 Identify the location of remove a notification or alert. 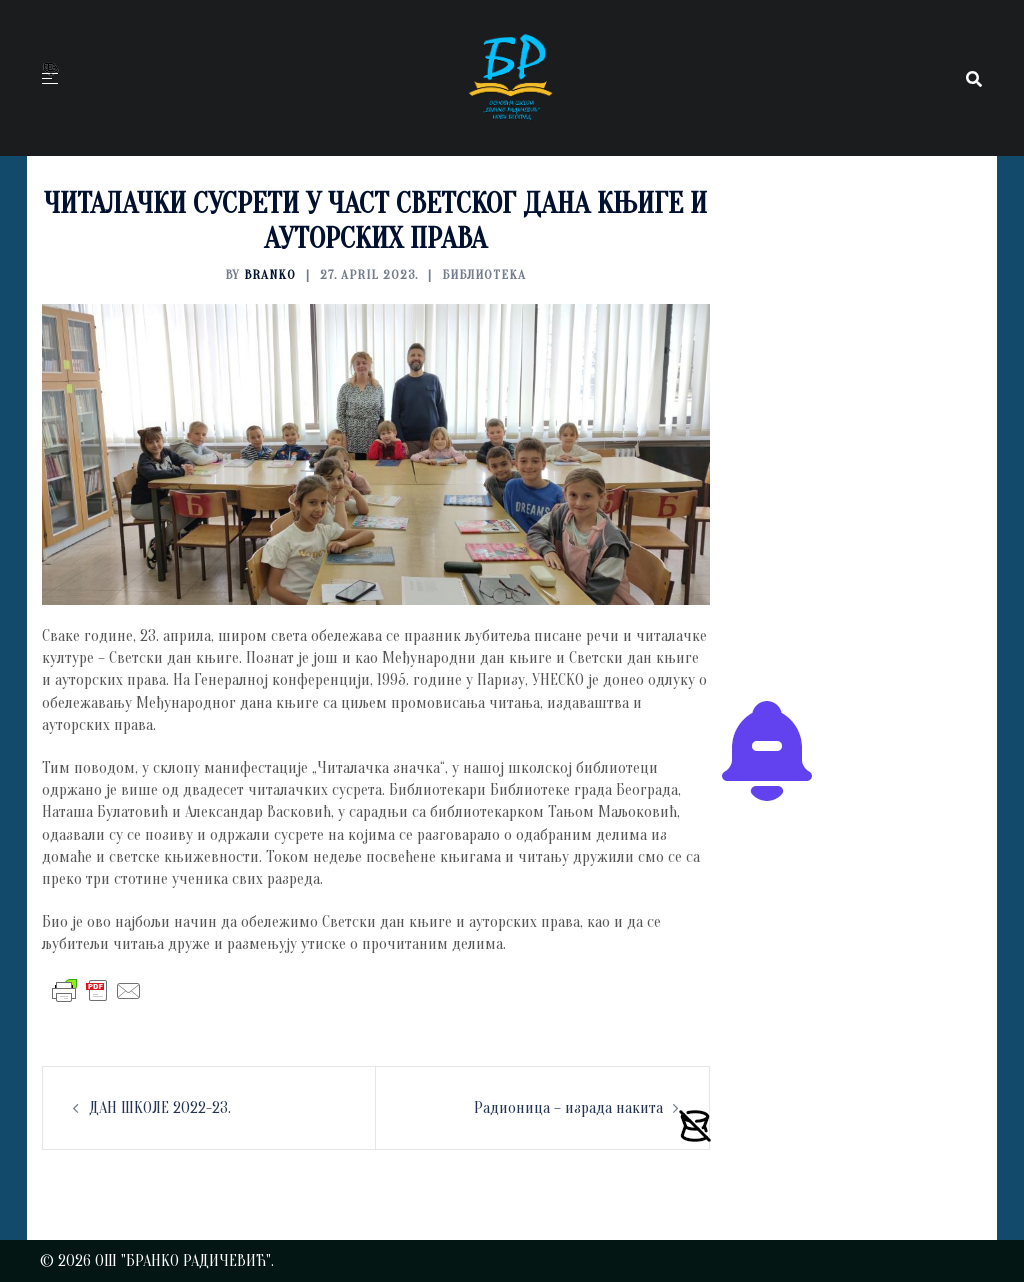
(767, 751).